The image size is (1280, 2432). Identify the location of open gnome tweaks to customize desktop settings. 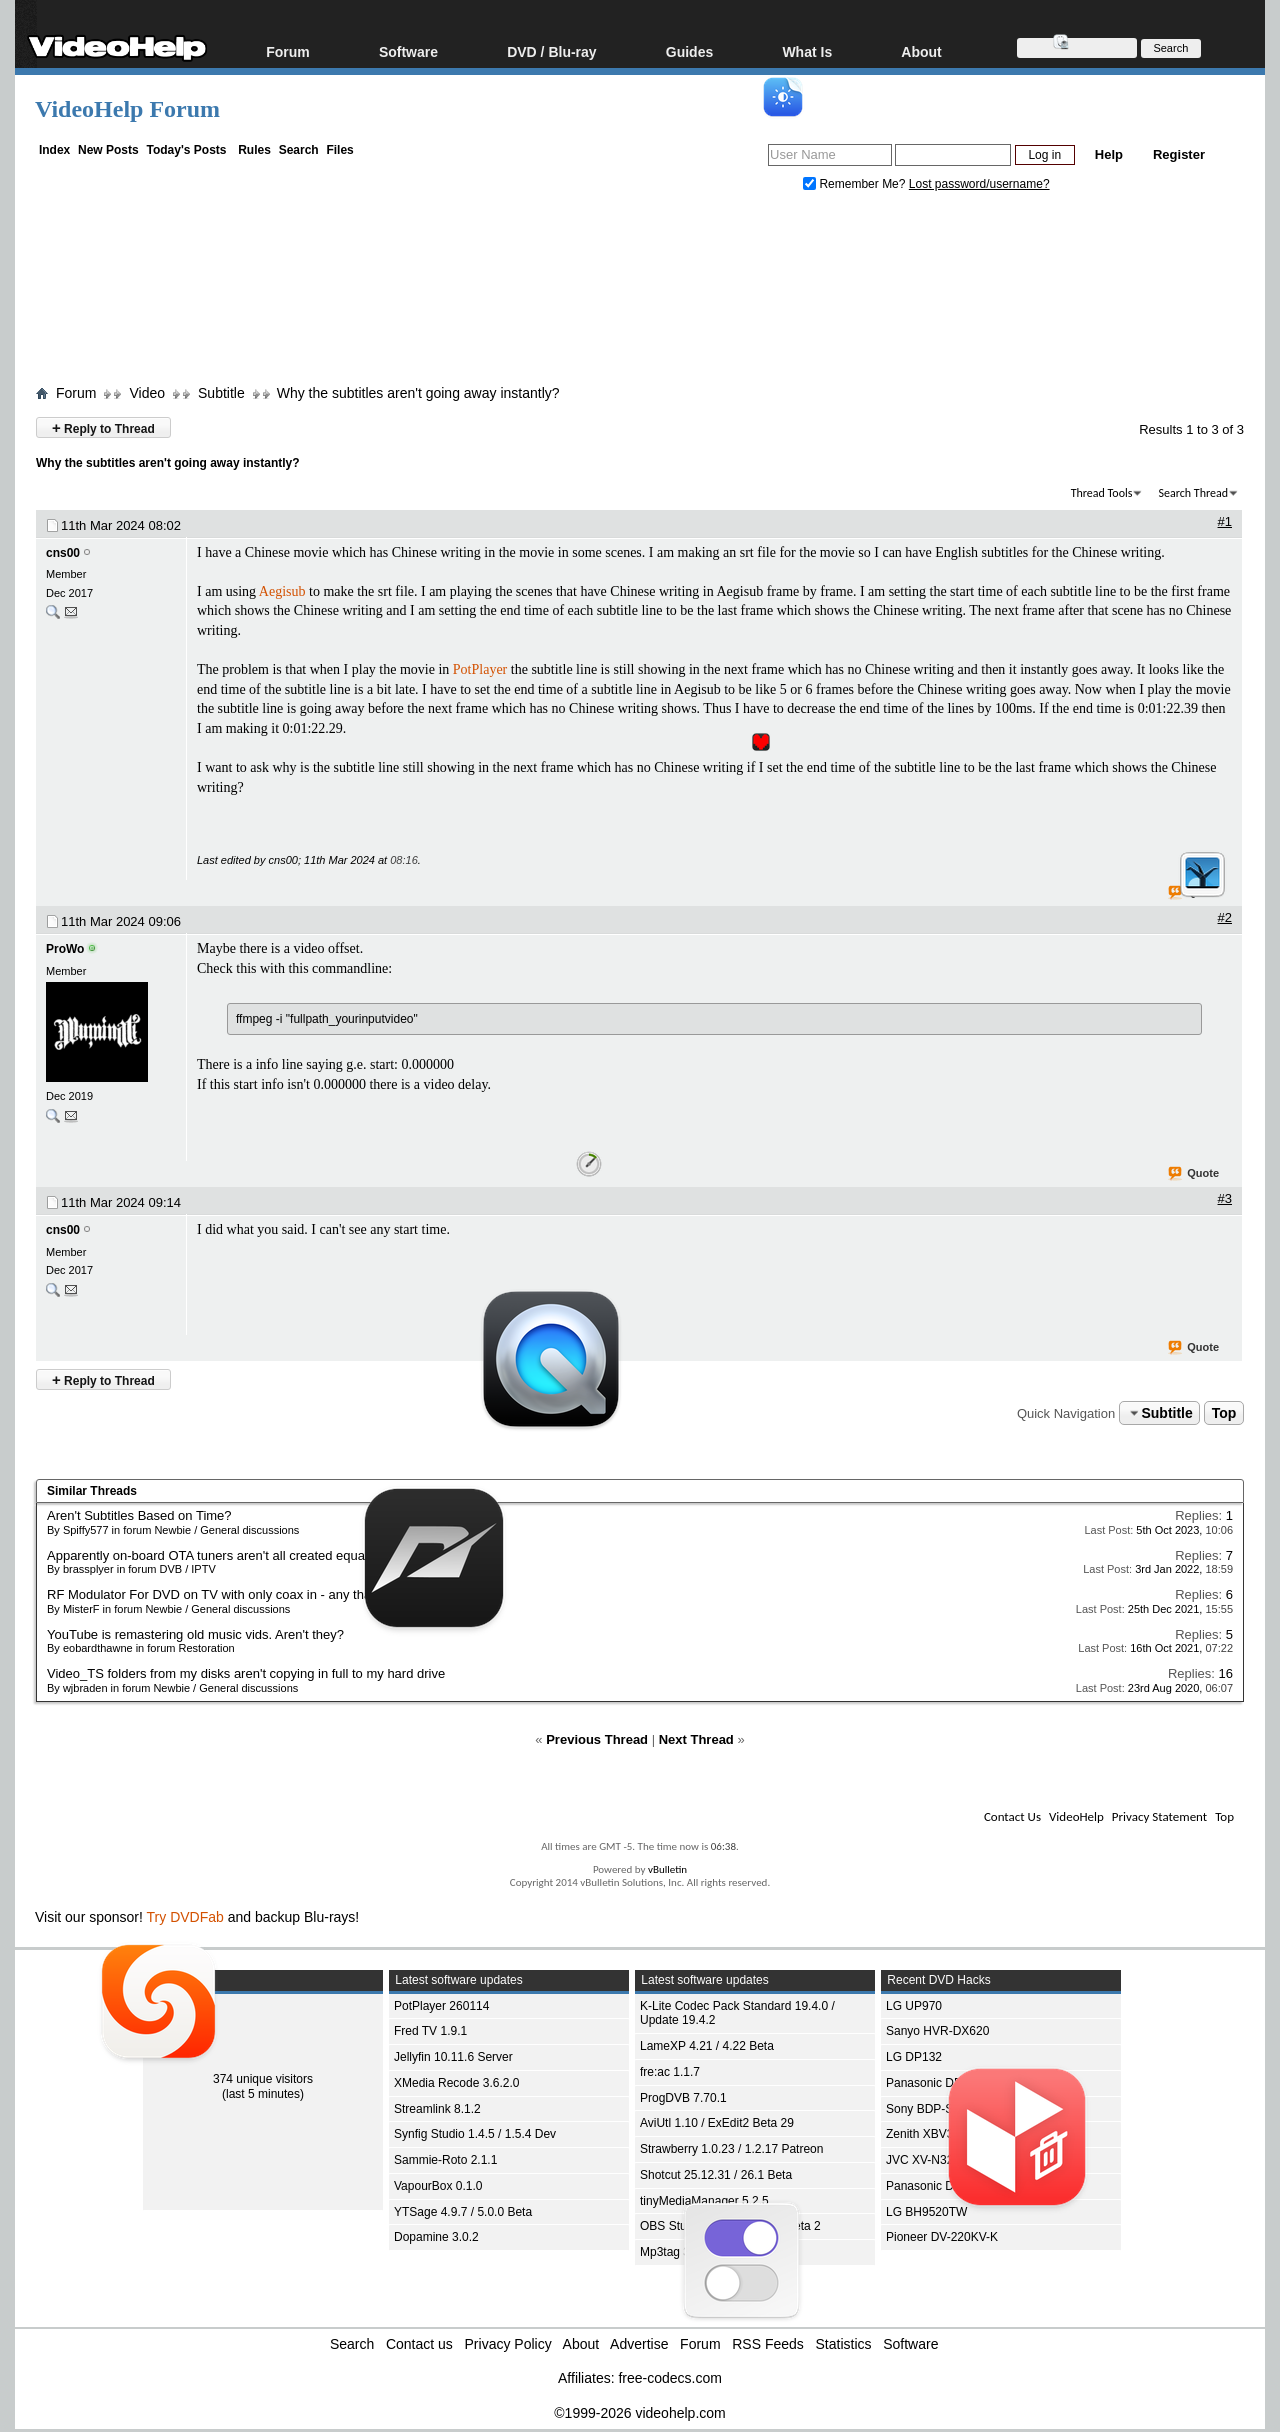
(741, 2260).